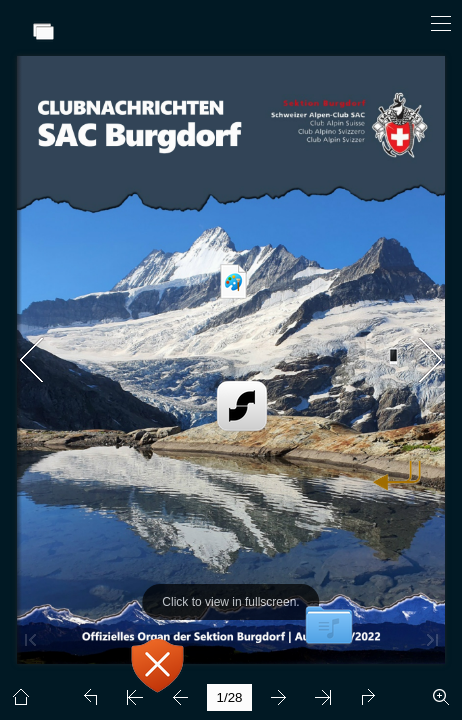 This screenshot has height=720, width=462. What do you see at coordinates (233, 281) in the screenshot?
I see `open file in paint application` at bounding box center [233, 281].